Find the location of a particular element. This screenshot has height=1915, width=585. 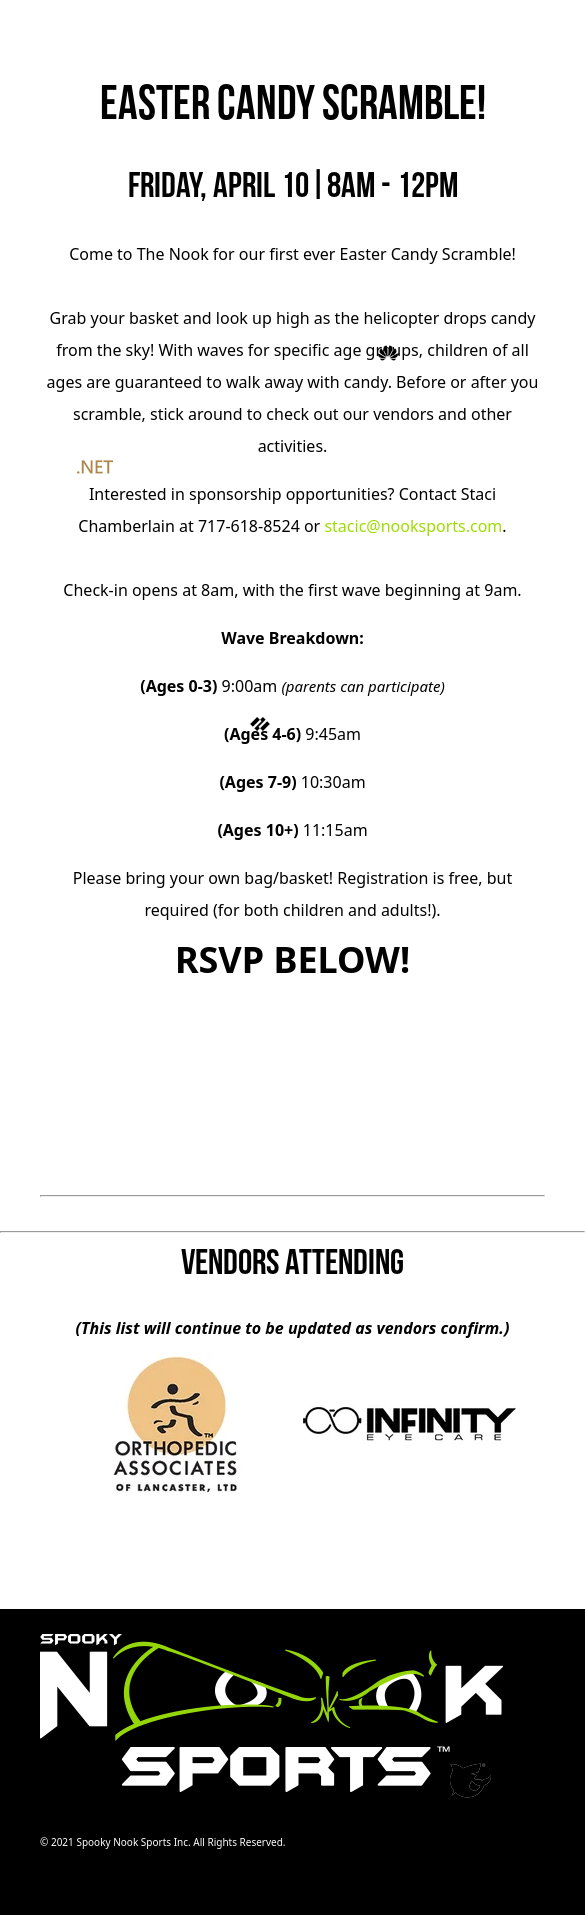

freenas open-source storage software logo is located at coordinates (470, 1780).